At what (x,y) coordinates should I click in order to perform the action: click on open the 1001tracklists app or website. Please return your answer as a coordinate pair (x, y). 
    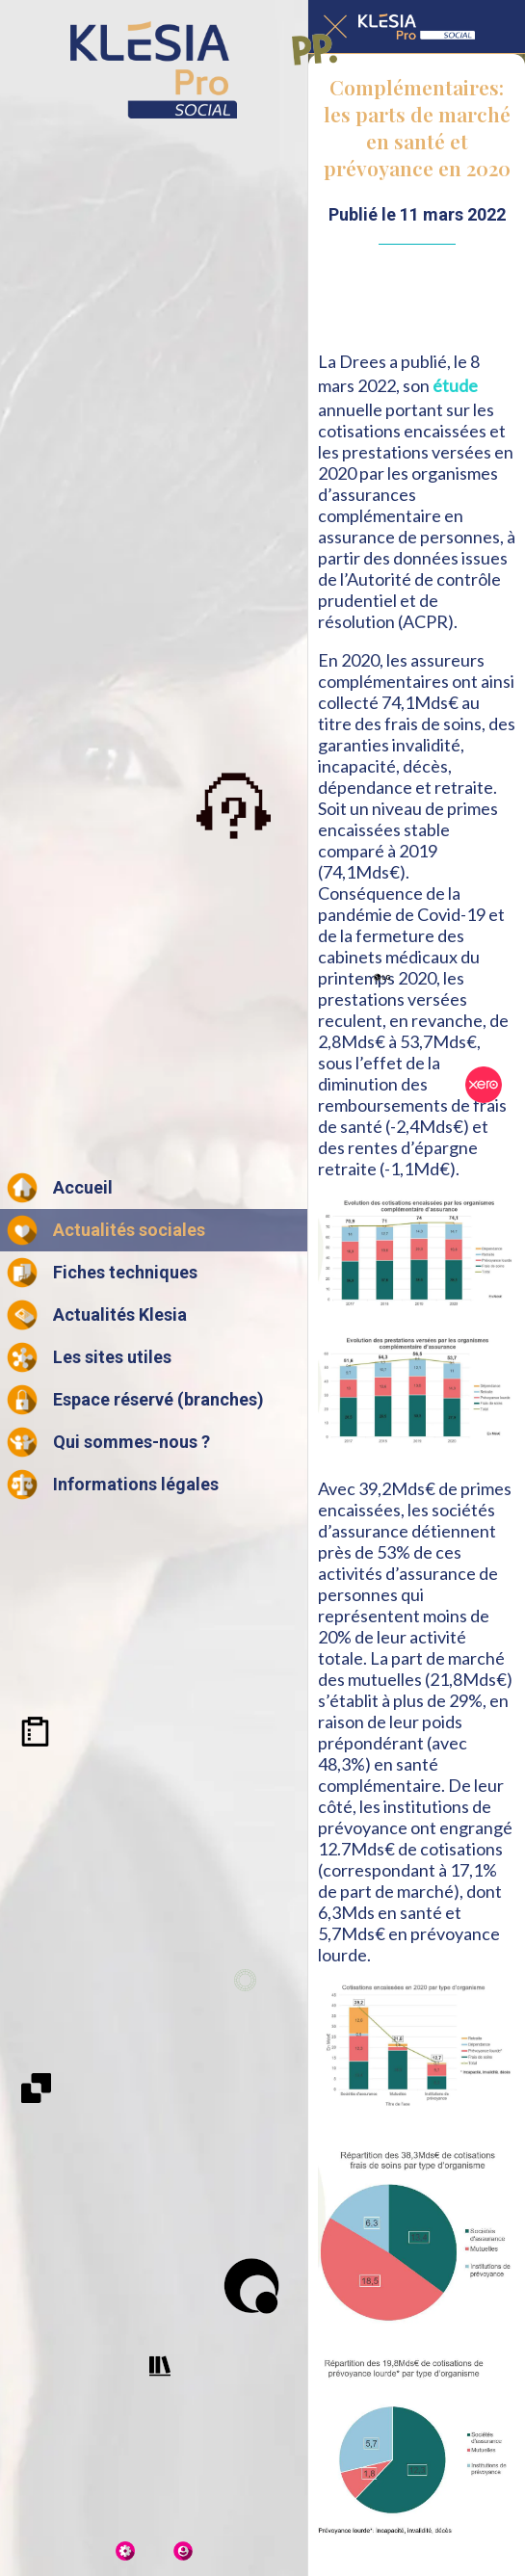
    Looking at the image, I should click on (233, 805).